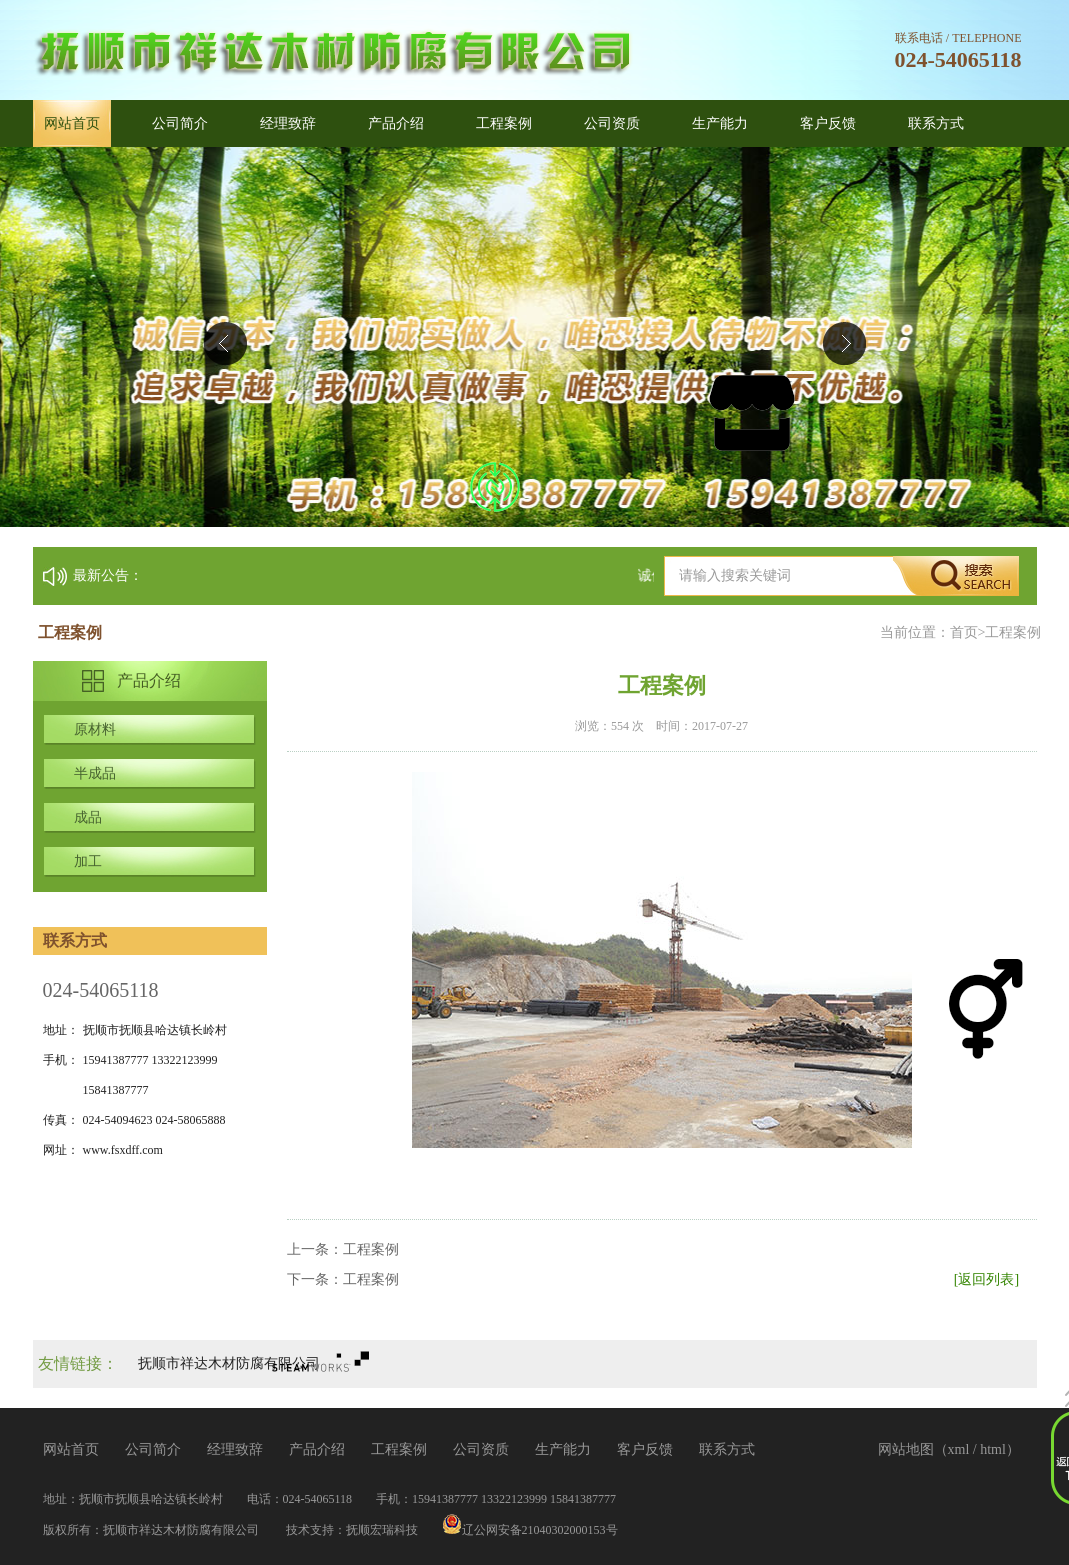 The width and height of the screenshot is (1069, 1565). Describe the element at coordinates (752, 413) in the screenshot. I see `access the store or marketplace` at that location.